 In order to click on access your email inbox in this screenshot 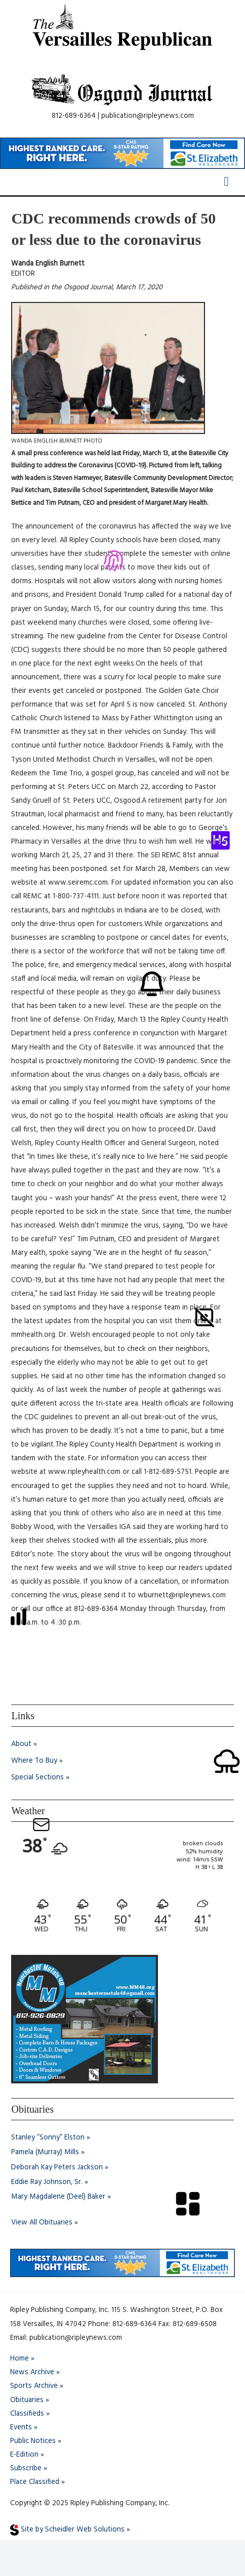, I will do `click(41, 1824)`.